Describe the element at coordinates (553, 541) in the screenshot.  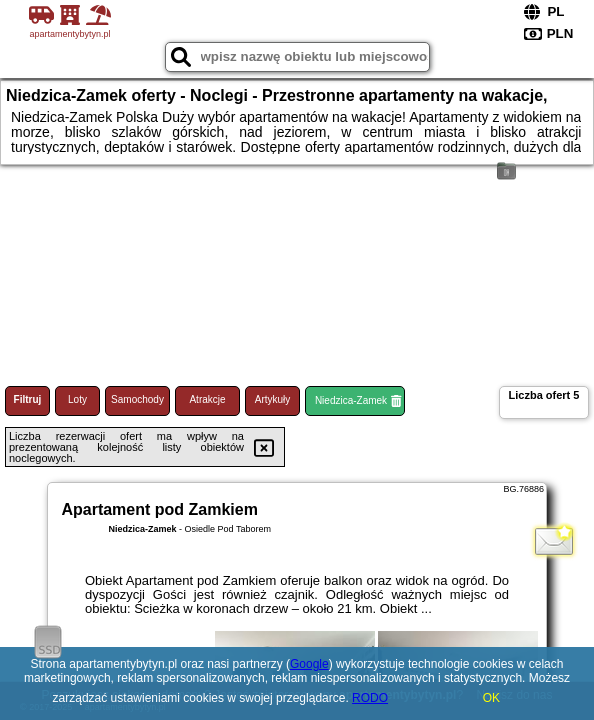
I see `indicates new unread email messages` at that location.